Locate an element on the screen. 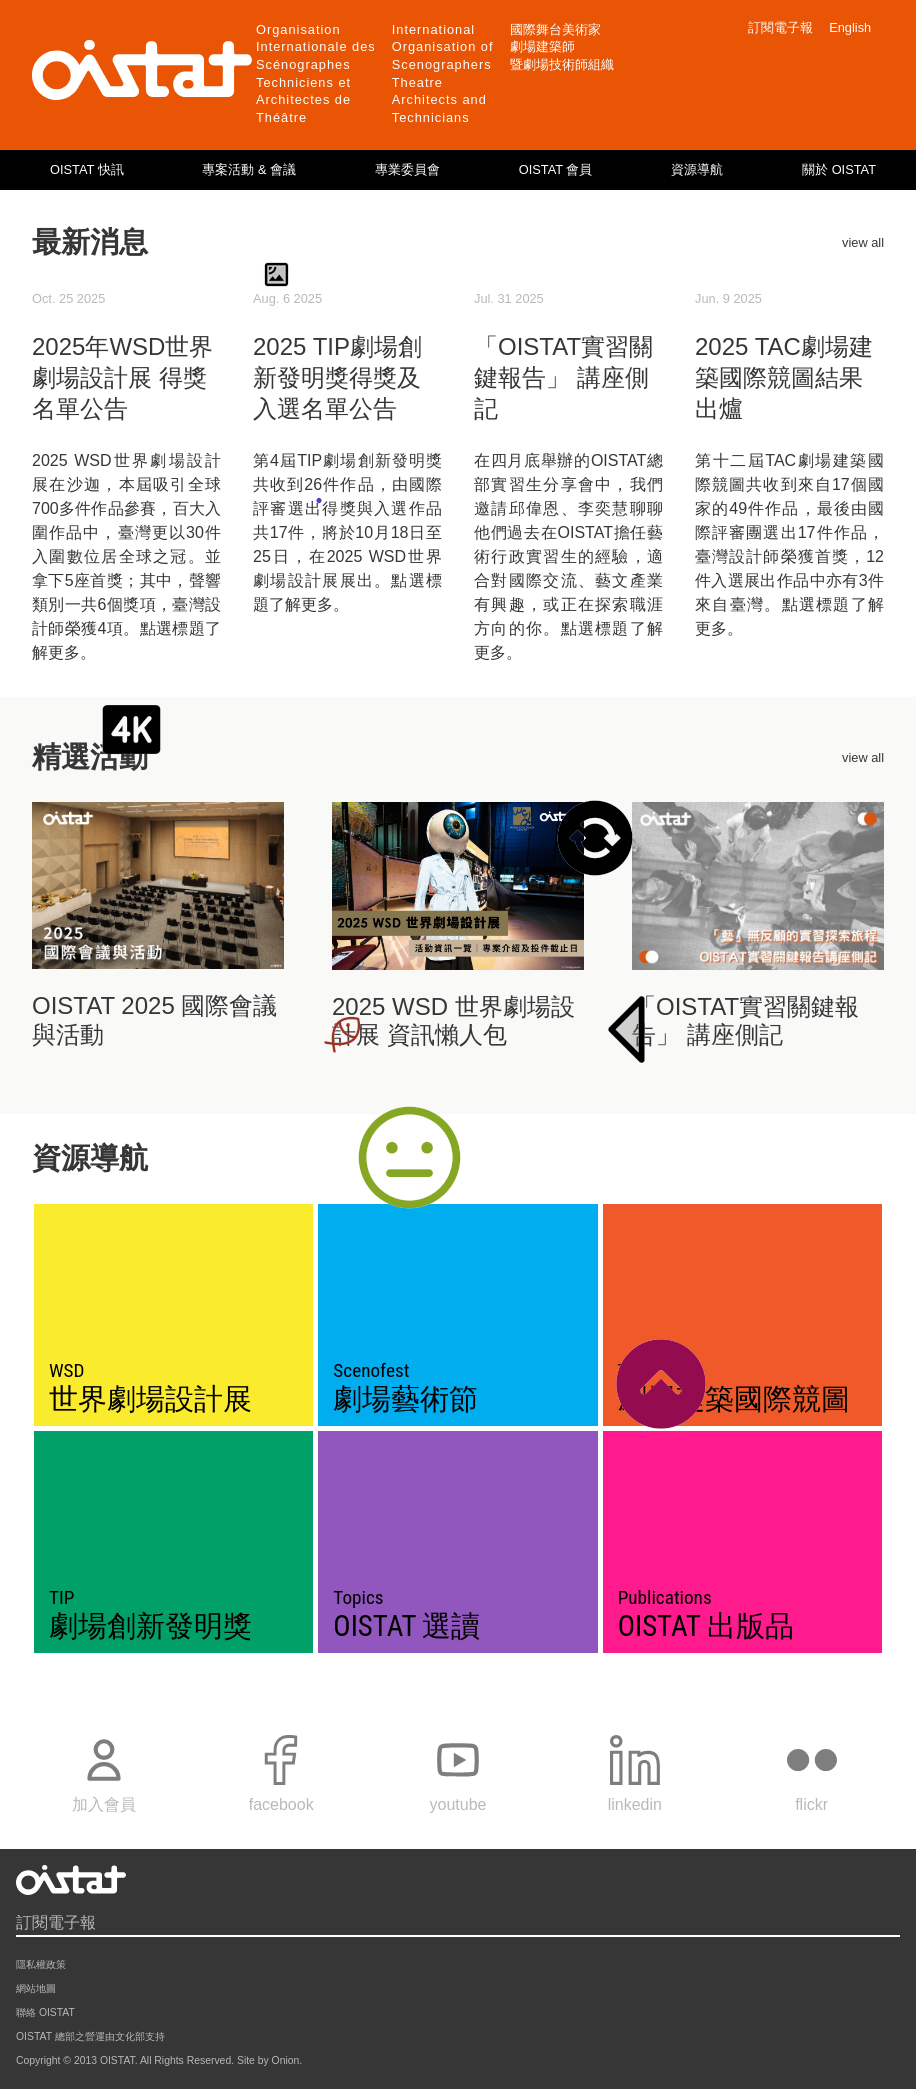 The width and height of the screenshot is (916, 2089). go back to the previous screen is located at coordinates (629, 1029).